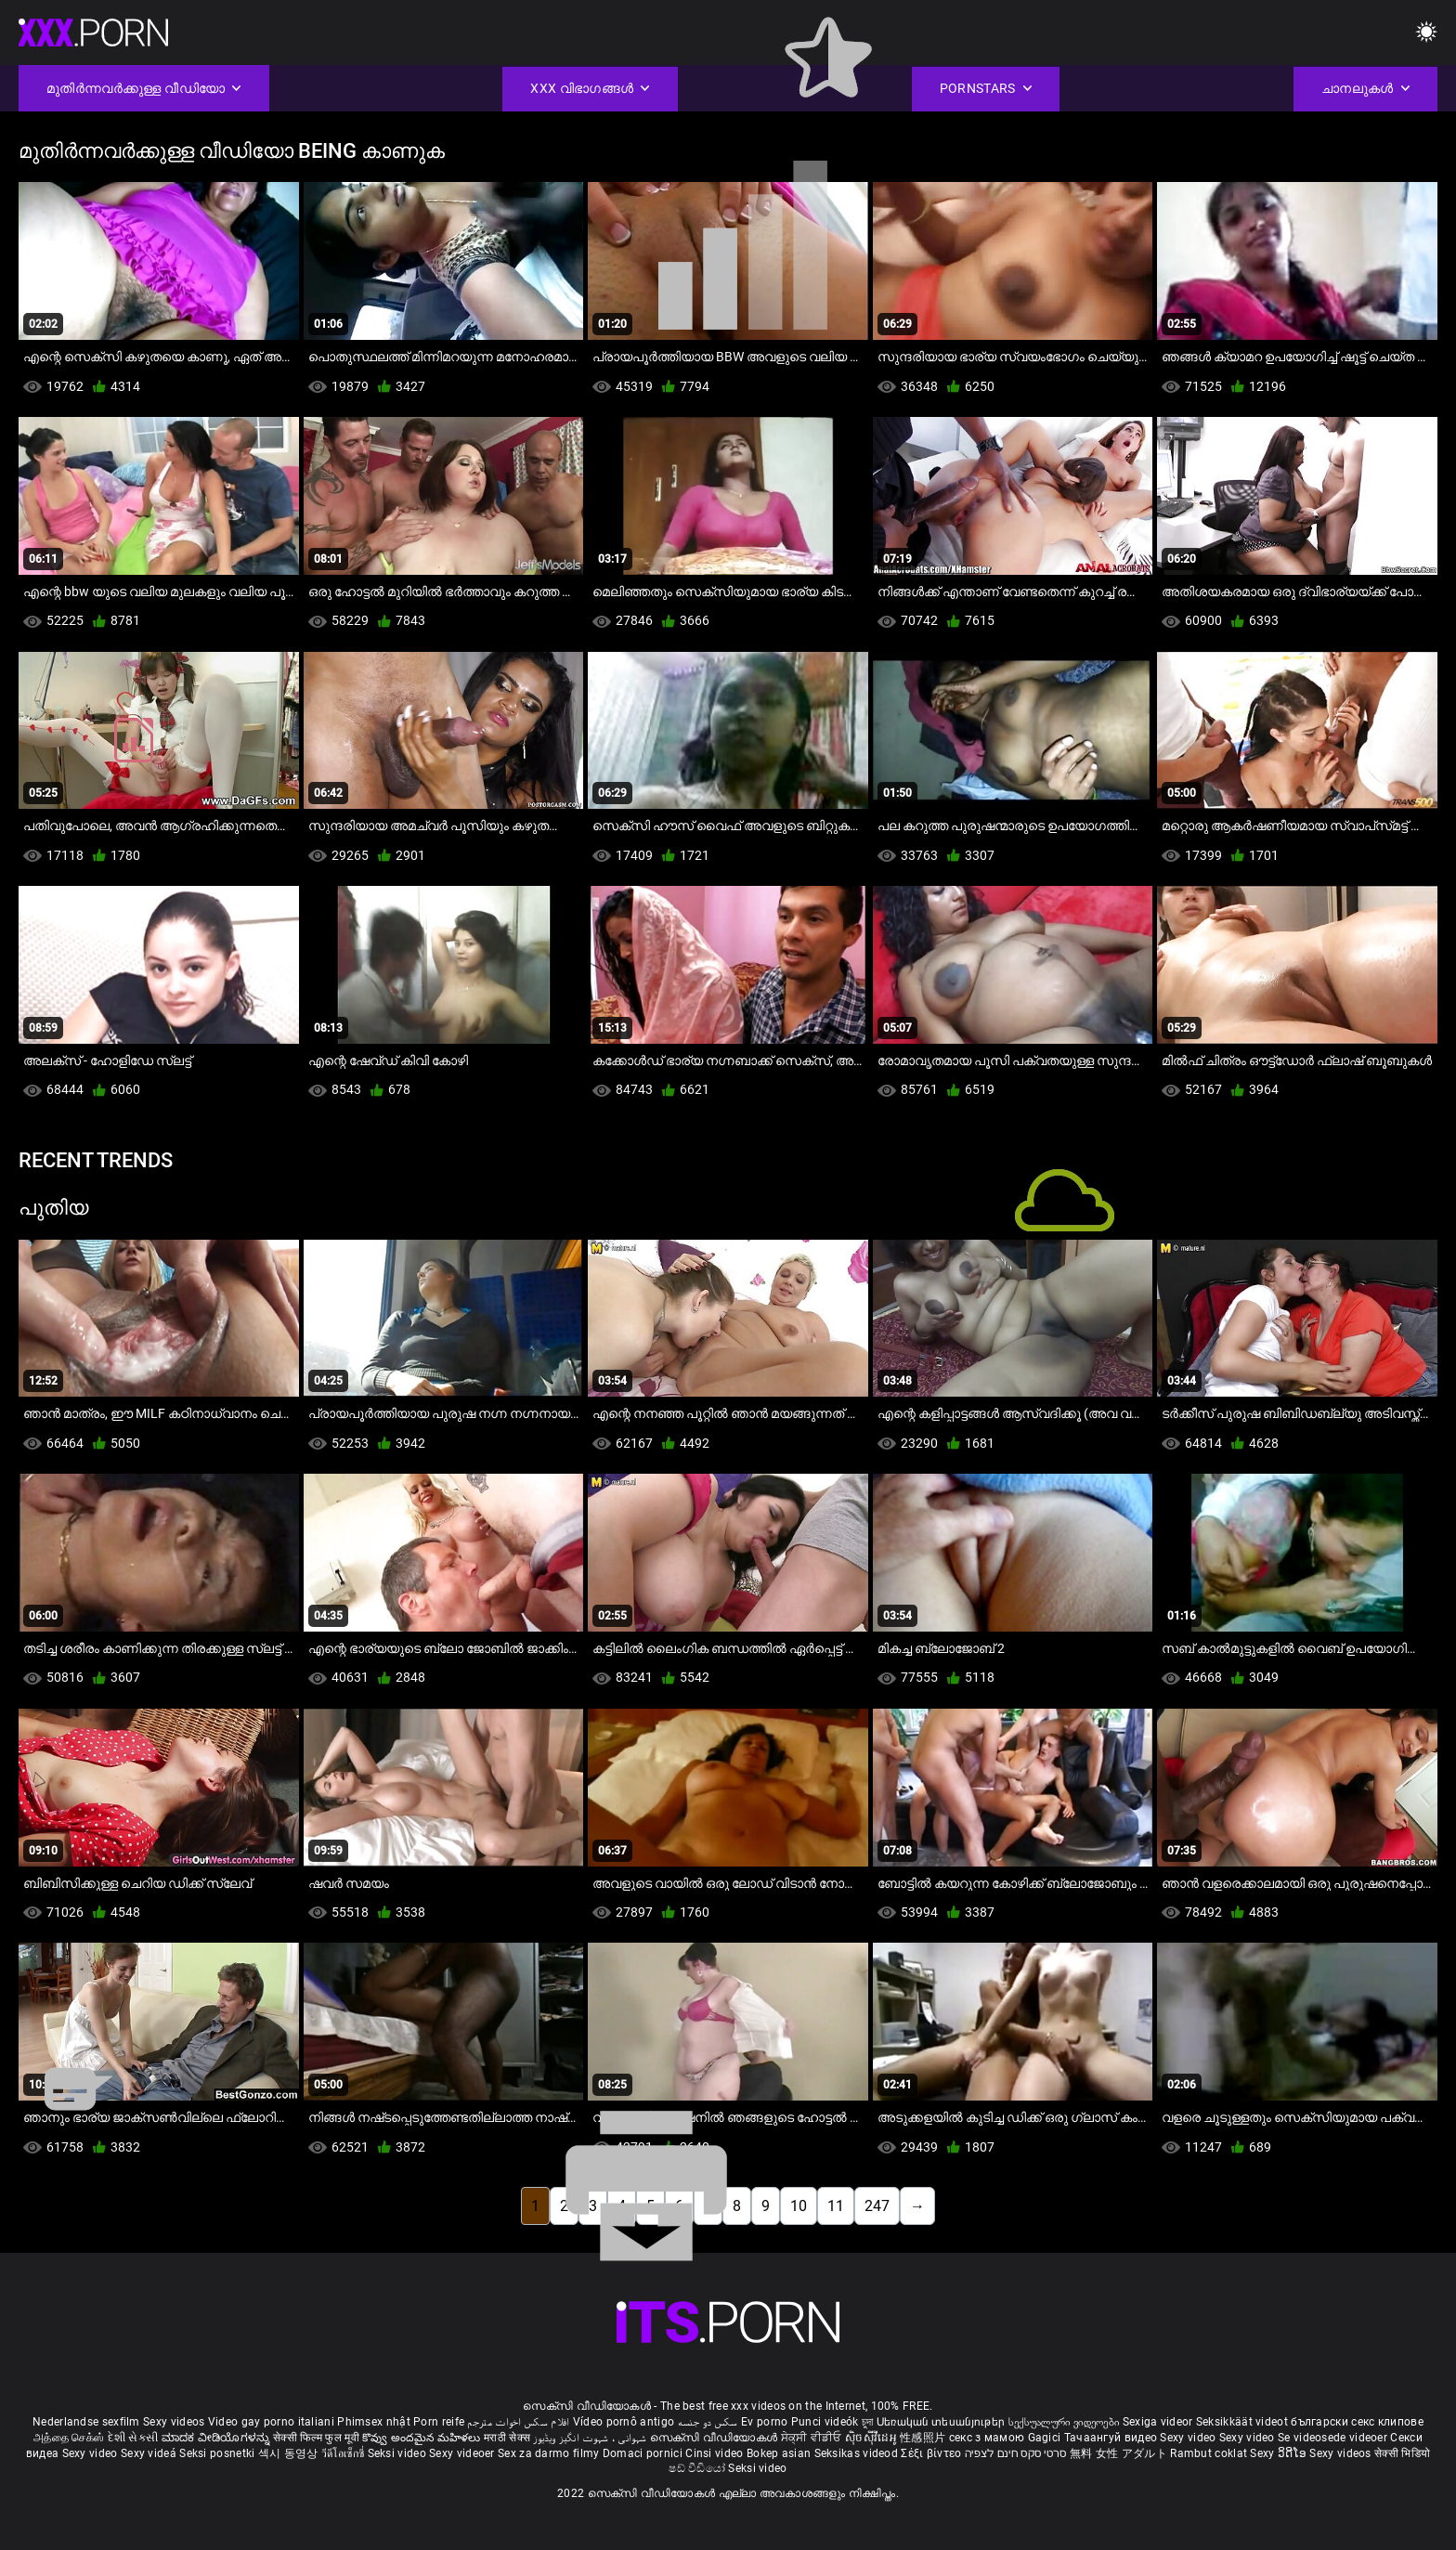  What do you see at coordinates (1064, 1200) in the screenshot?
I see `access cloud storage or sync settings` at bounding box center [1064, 1200].